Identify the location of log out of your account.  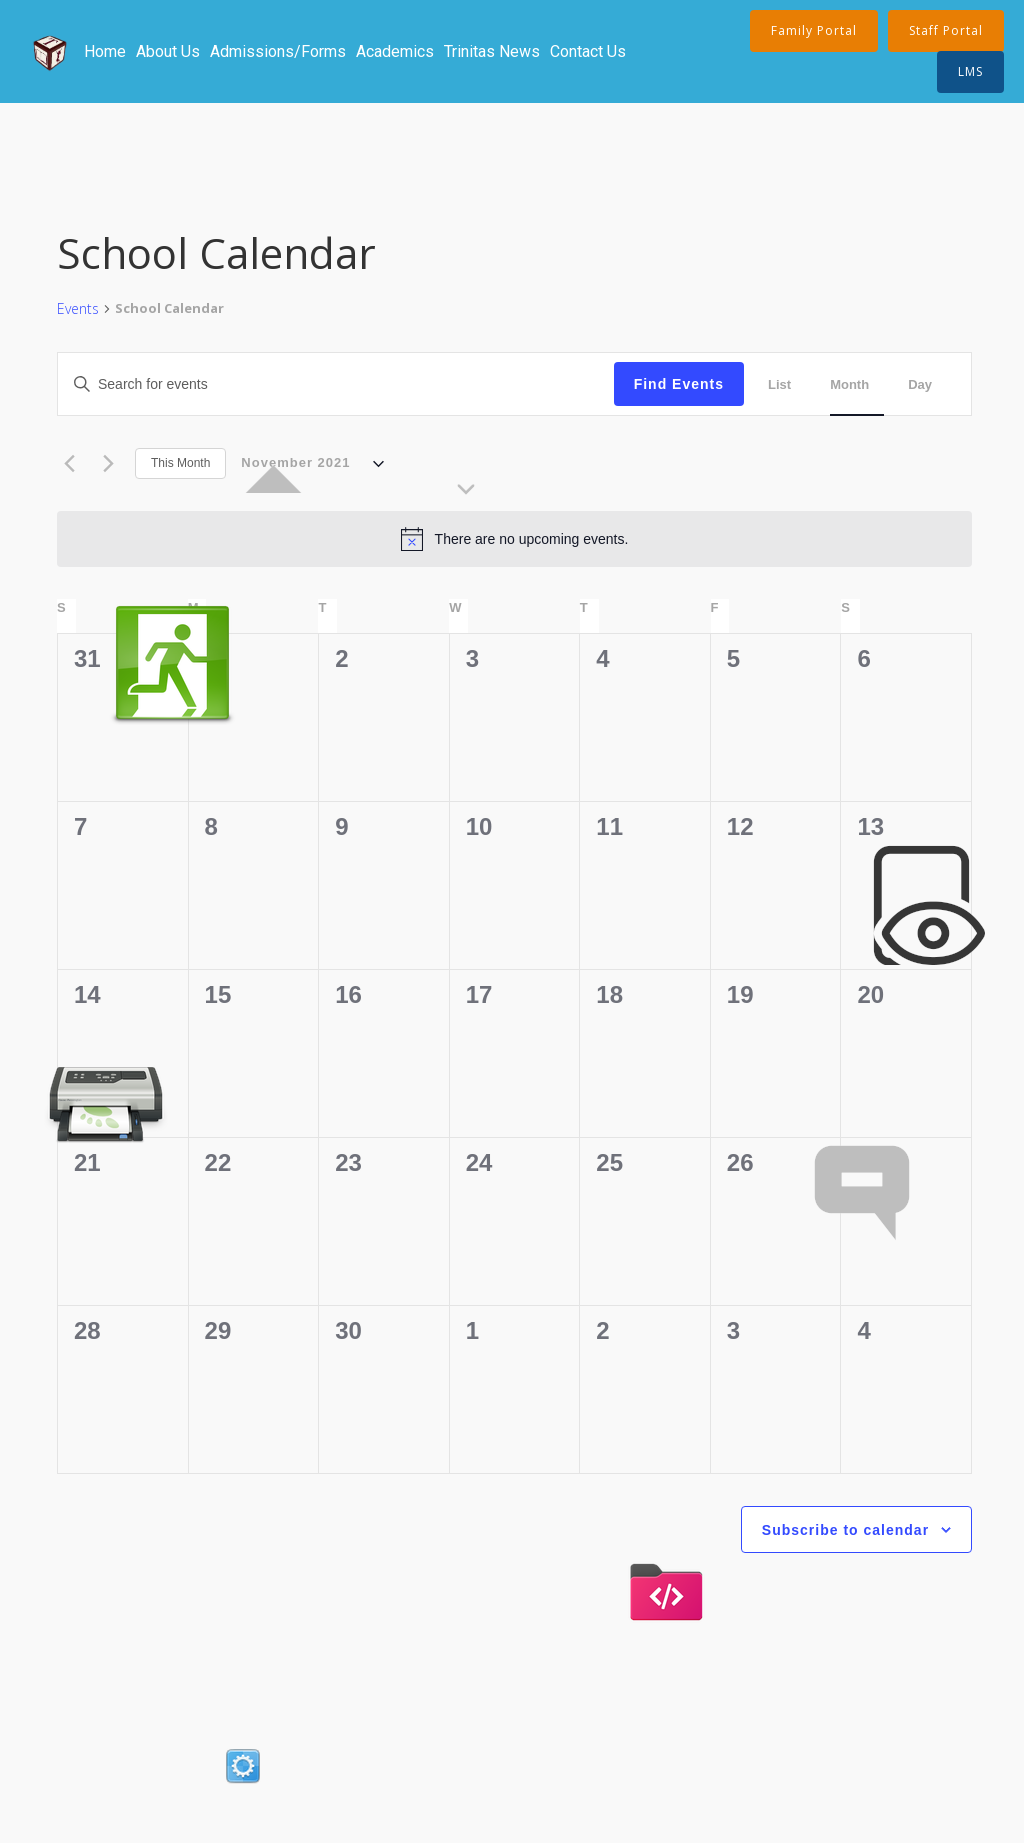
(172, 665).